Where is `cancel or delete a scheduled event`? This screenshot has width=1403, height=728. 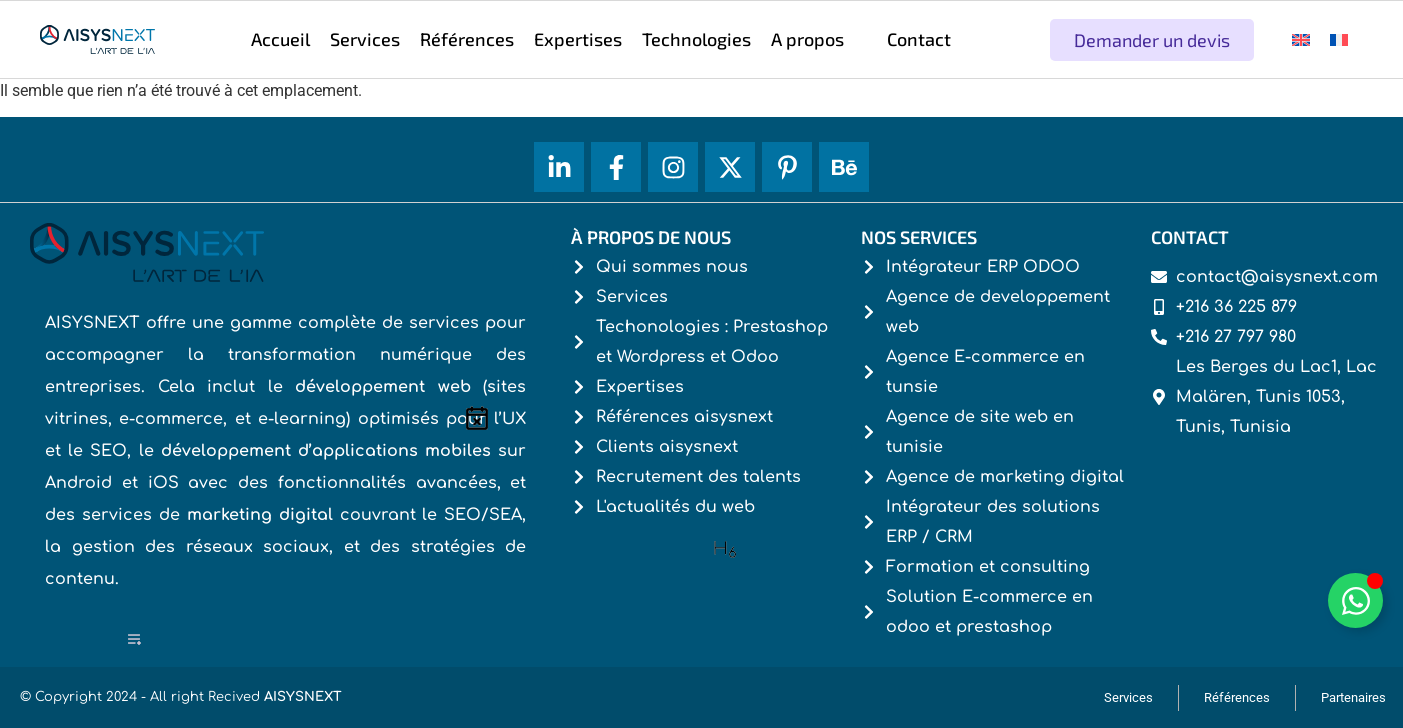 cancel or delete a scheduled event is located at coordinates (477, 419).